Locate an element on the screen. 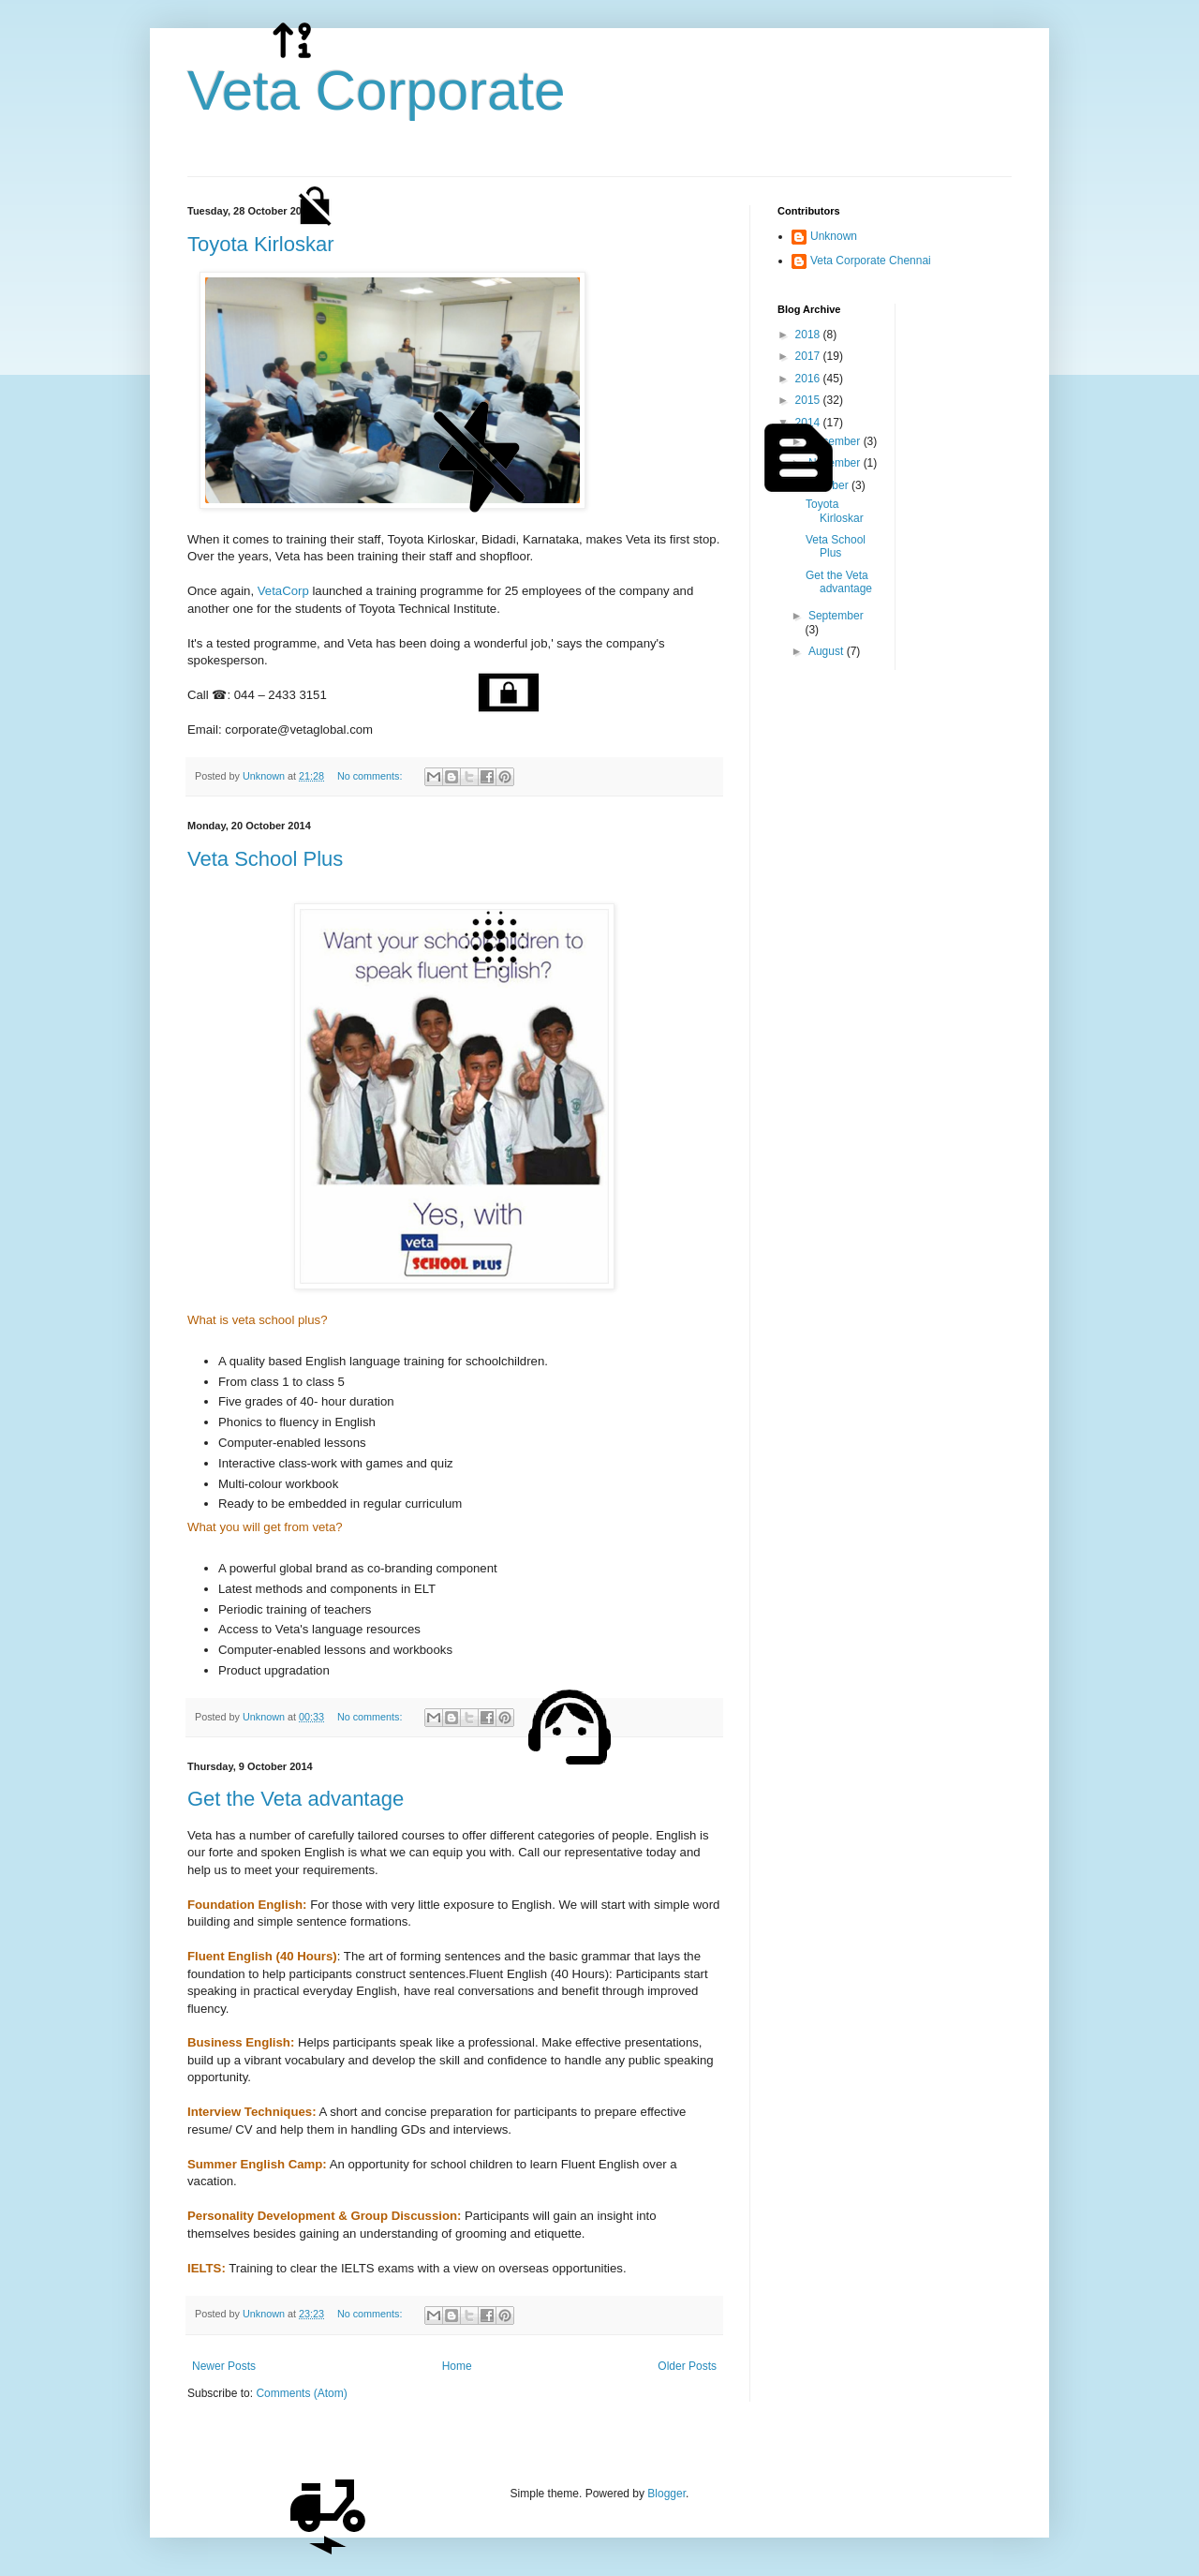  sort numbers in descending order (9 to 1) is located at coordinates (293, 40).